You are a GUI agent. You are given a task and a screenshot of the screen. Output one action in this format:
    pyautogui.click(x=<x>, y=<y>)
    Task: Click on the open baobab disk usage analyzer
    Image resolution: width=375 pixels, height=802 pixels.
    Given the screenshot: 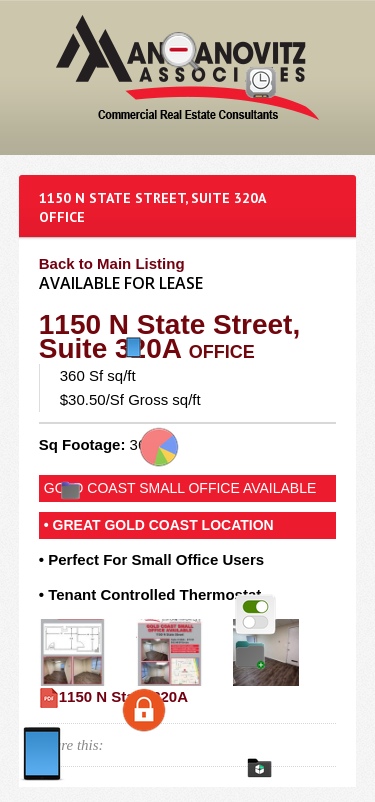 What is the action you would take?
    pyautogui.click(x=159, y=447)
    